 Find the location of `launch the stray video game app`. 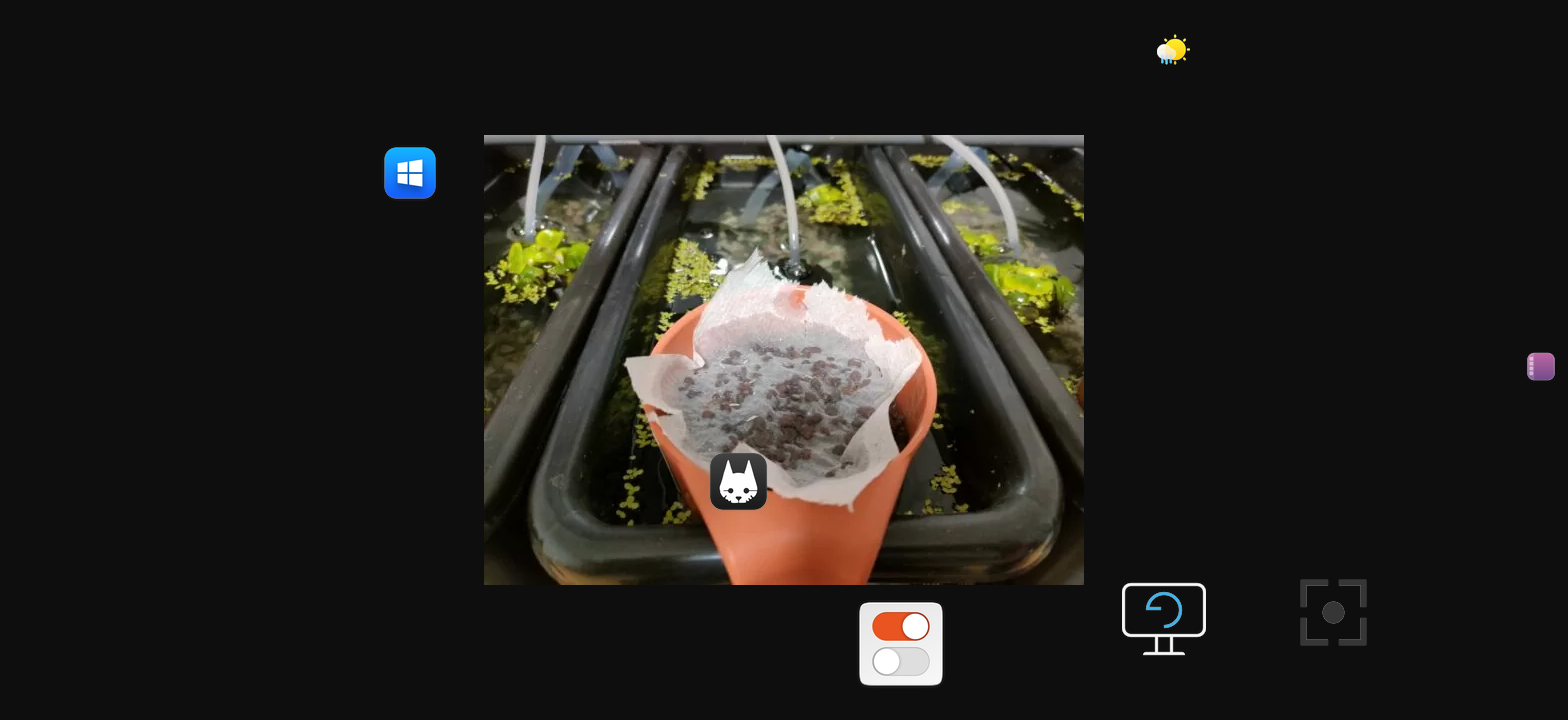

launch the stray video game app is located at coordinates (738, 481).